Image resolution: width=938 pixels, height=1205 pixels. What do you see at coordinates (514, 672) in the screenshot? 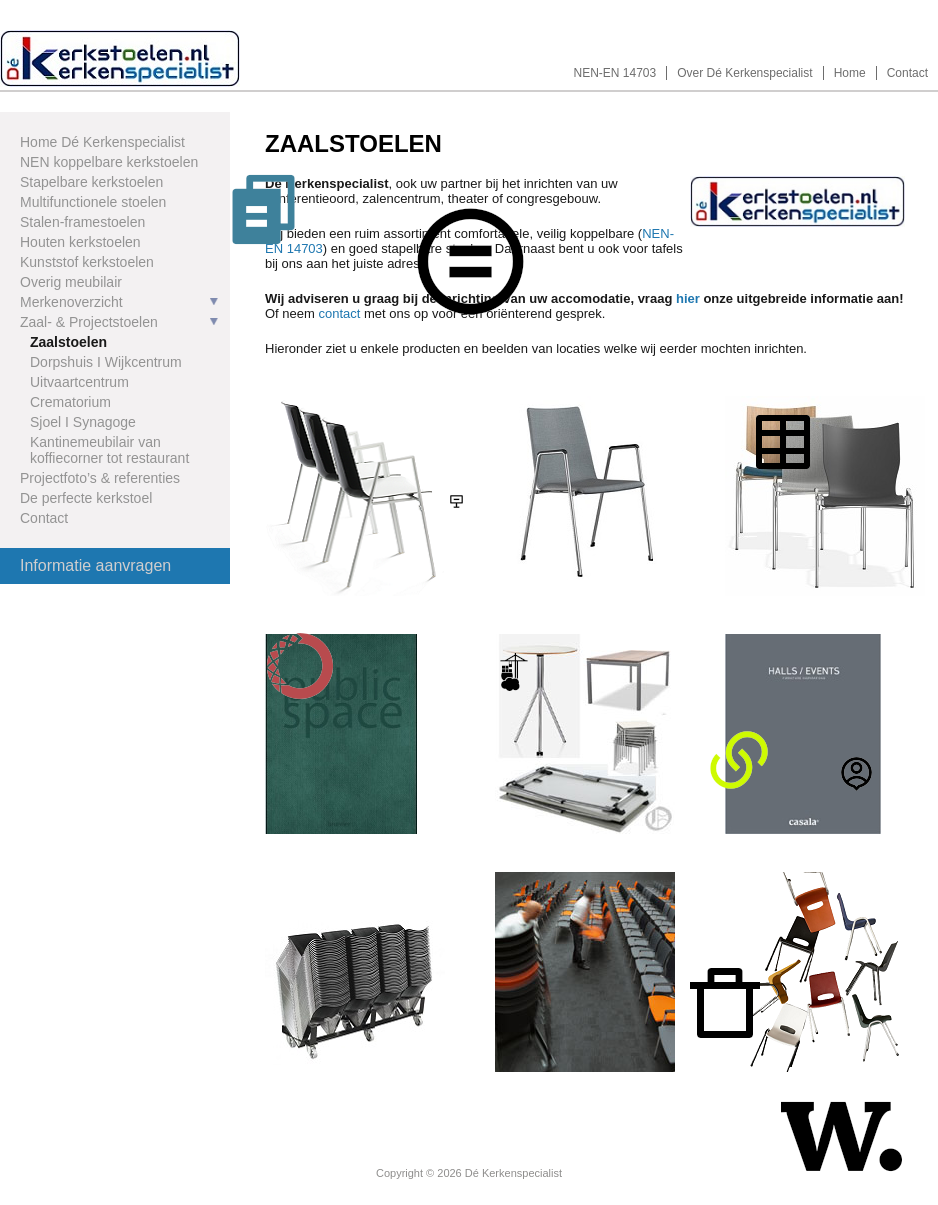
I see `open portainer container management dashboard` at bounding box center [514, 672].